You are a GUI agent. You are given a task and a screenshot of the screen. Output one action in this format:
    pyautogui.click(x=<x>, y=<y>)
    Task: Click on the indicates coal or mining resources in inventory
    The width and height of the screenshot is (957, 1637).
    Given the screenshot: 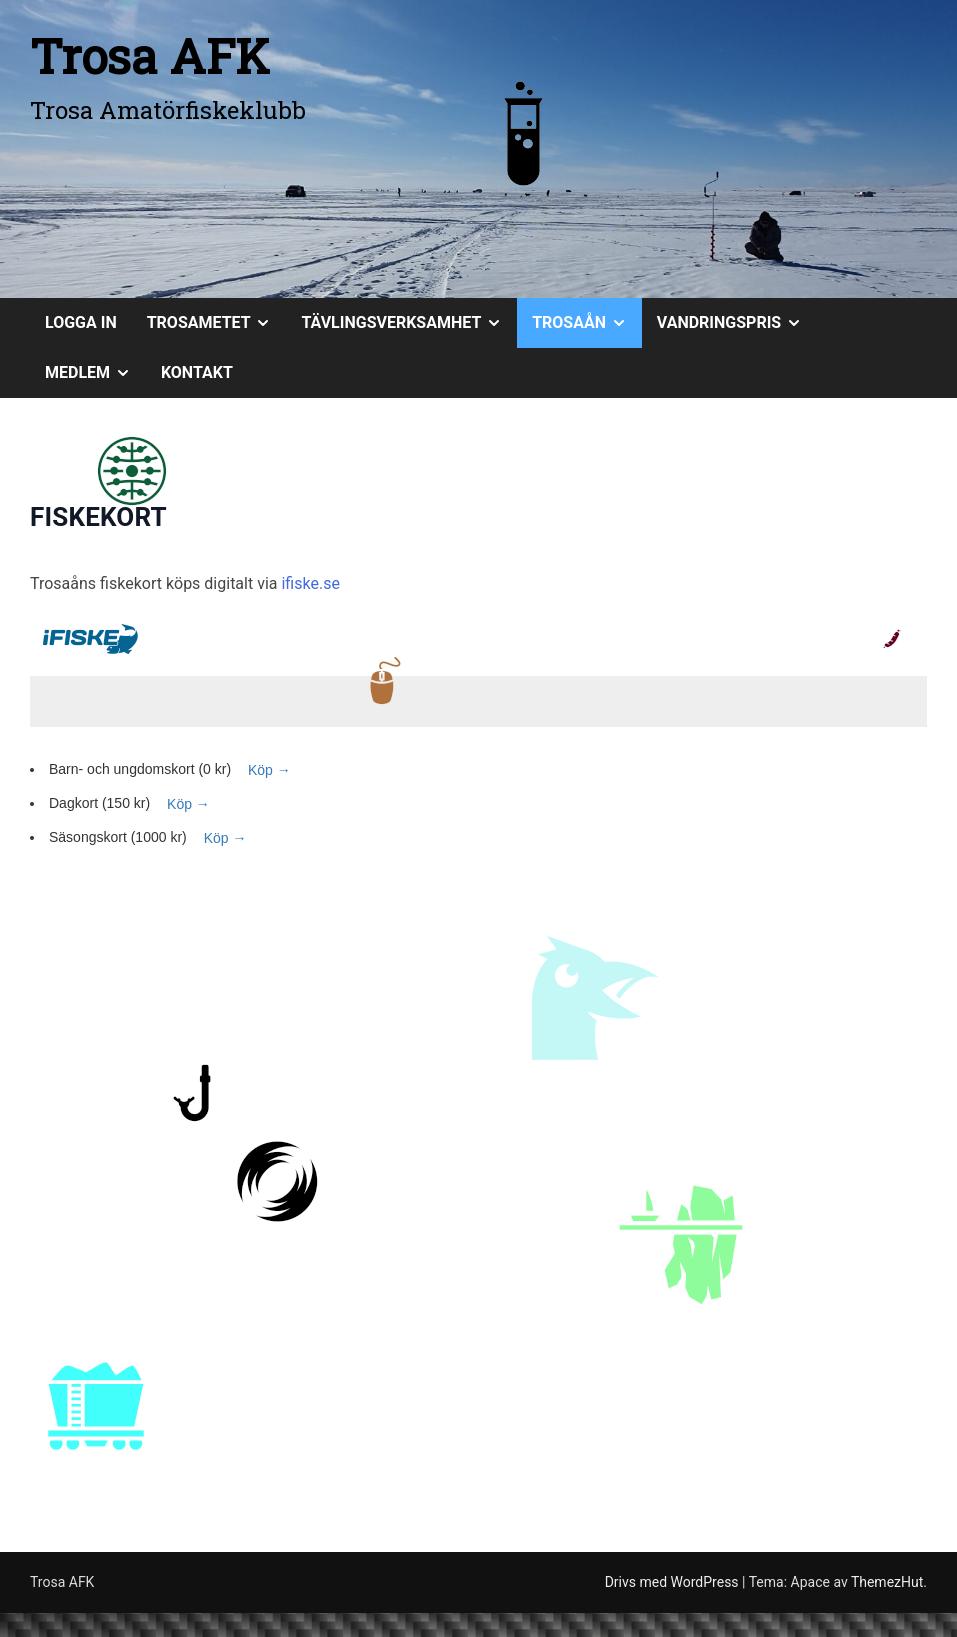 What is the action you would take?
    pyautogui.click(x=96, y=1402)
    